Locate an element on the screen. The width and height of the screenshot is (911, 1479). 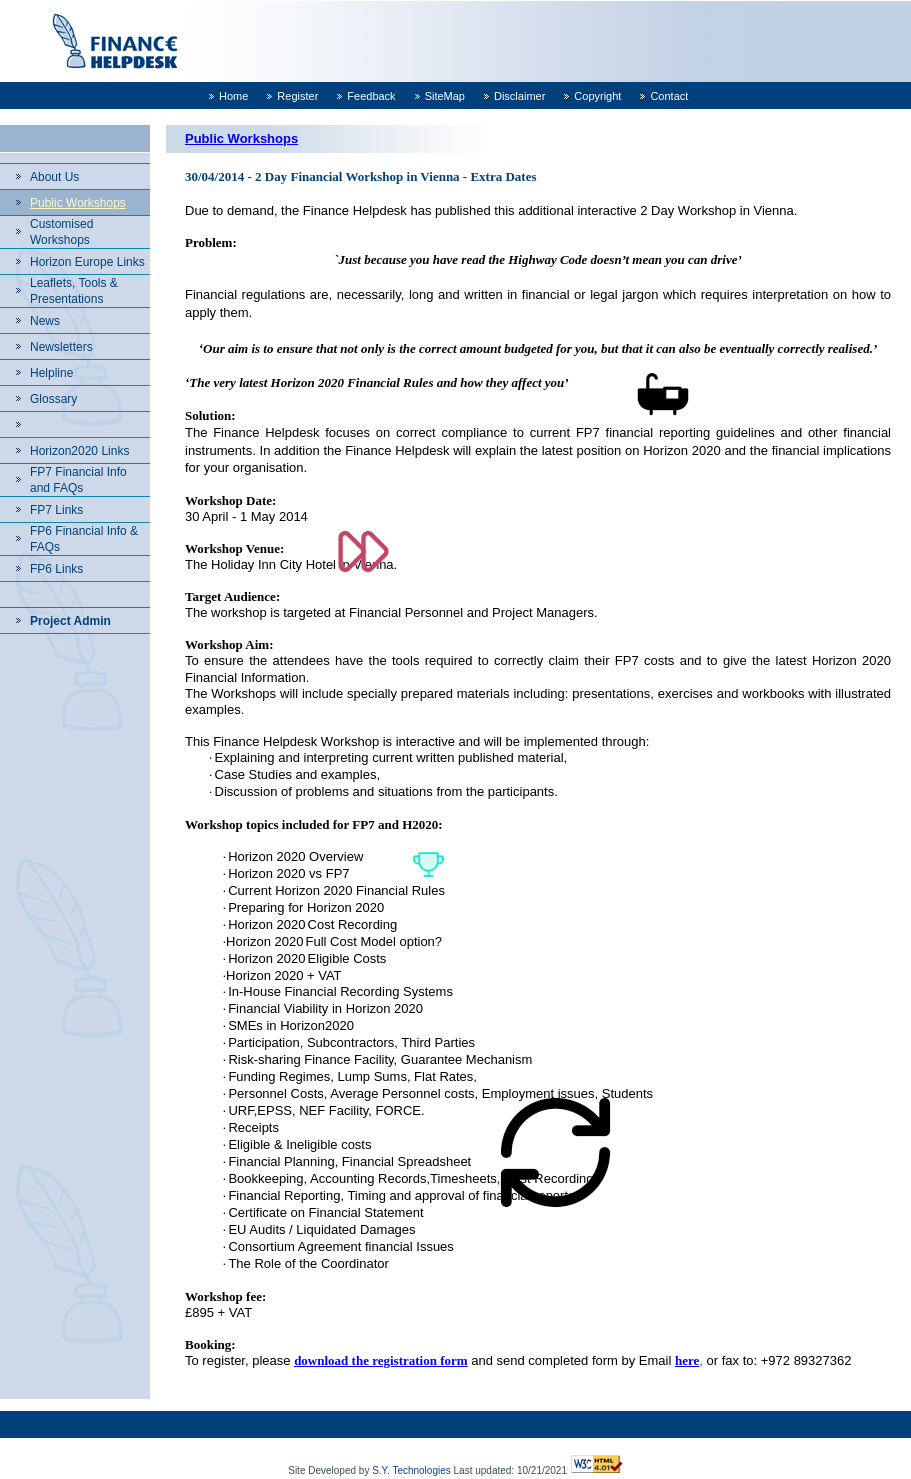
skip forward in media playback is located at coordinates (363, 551).